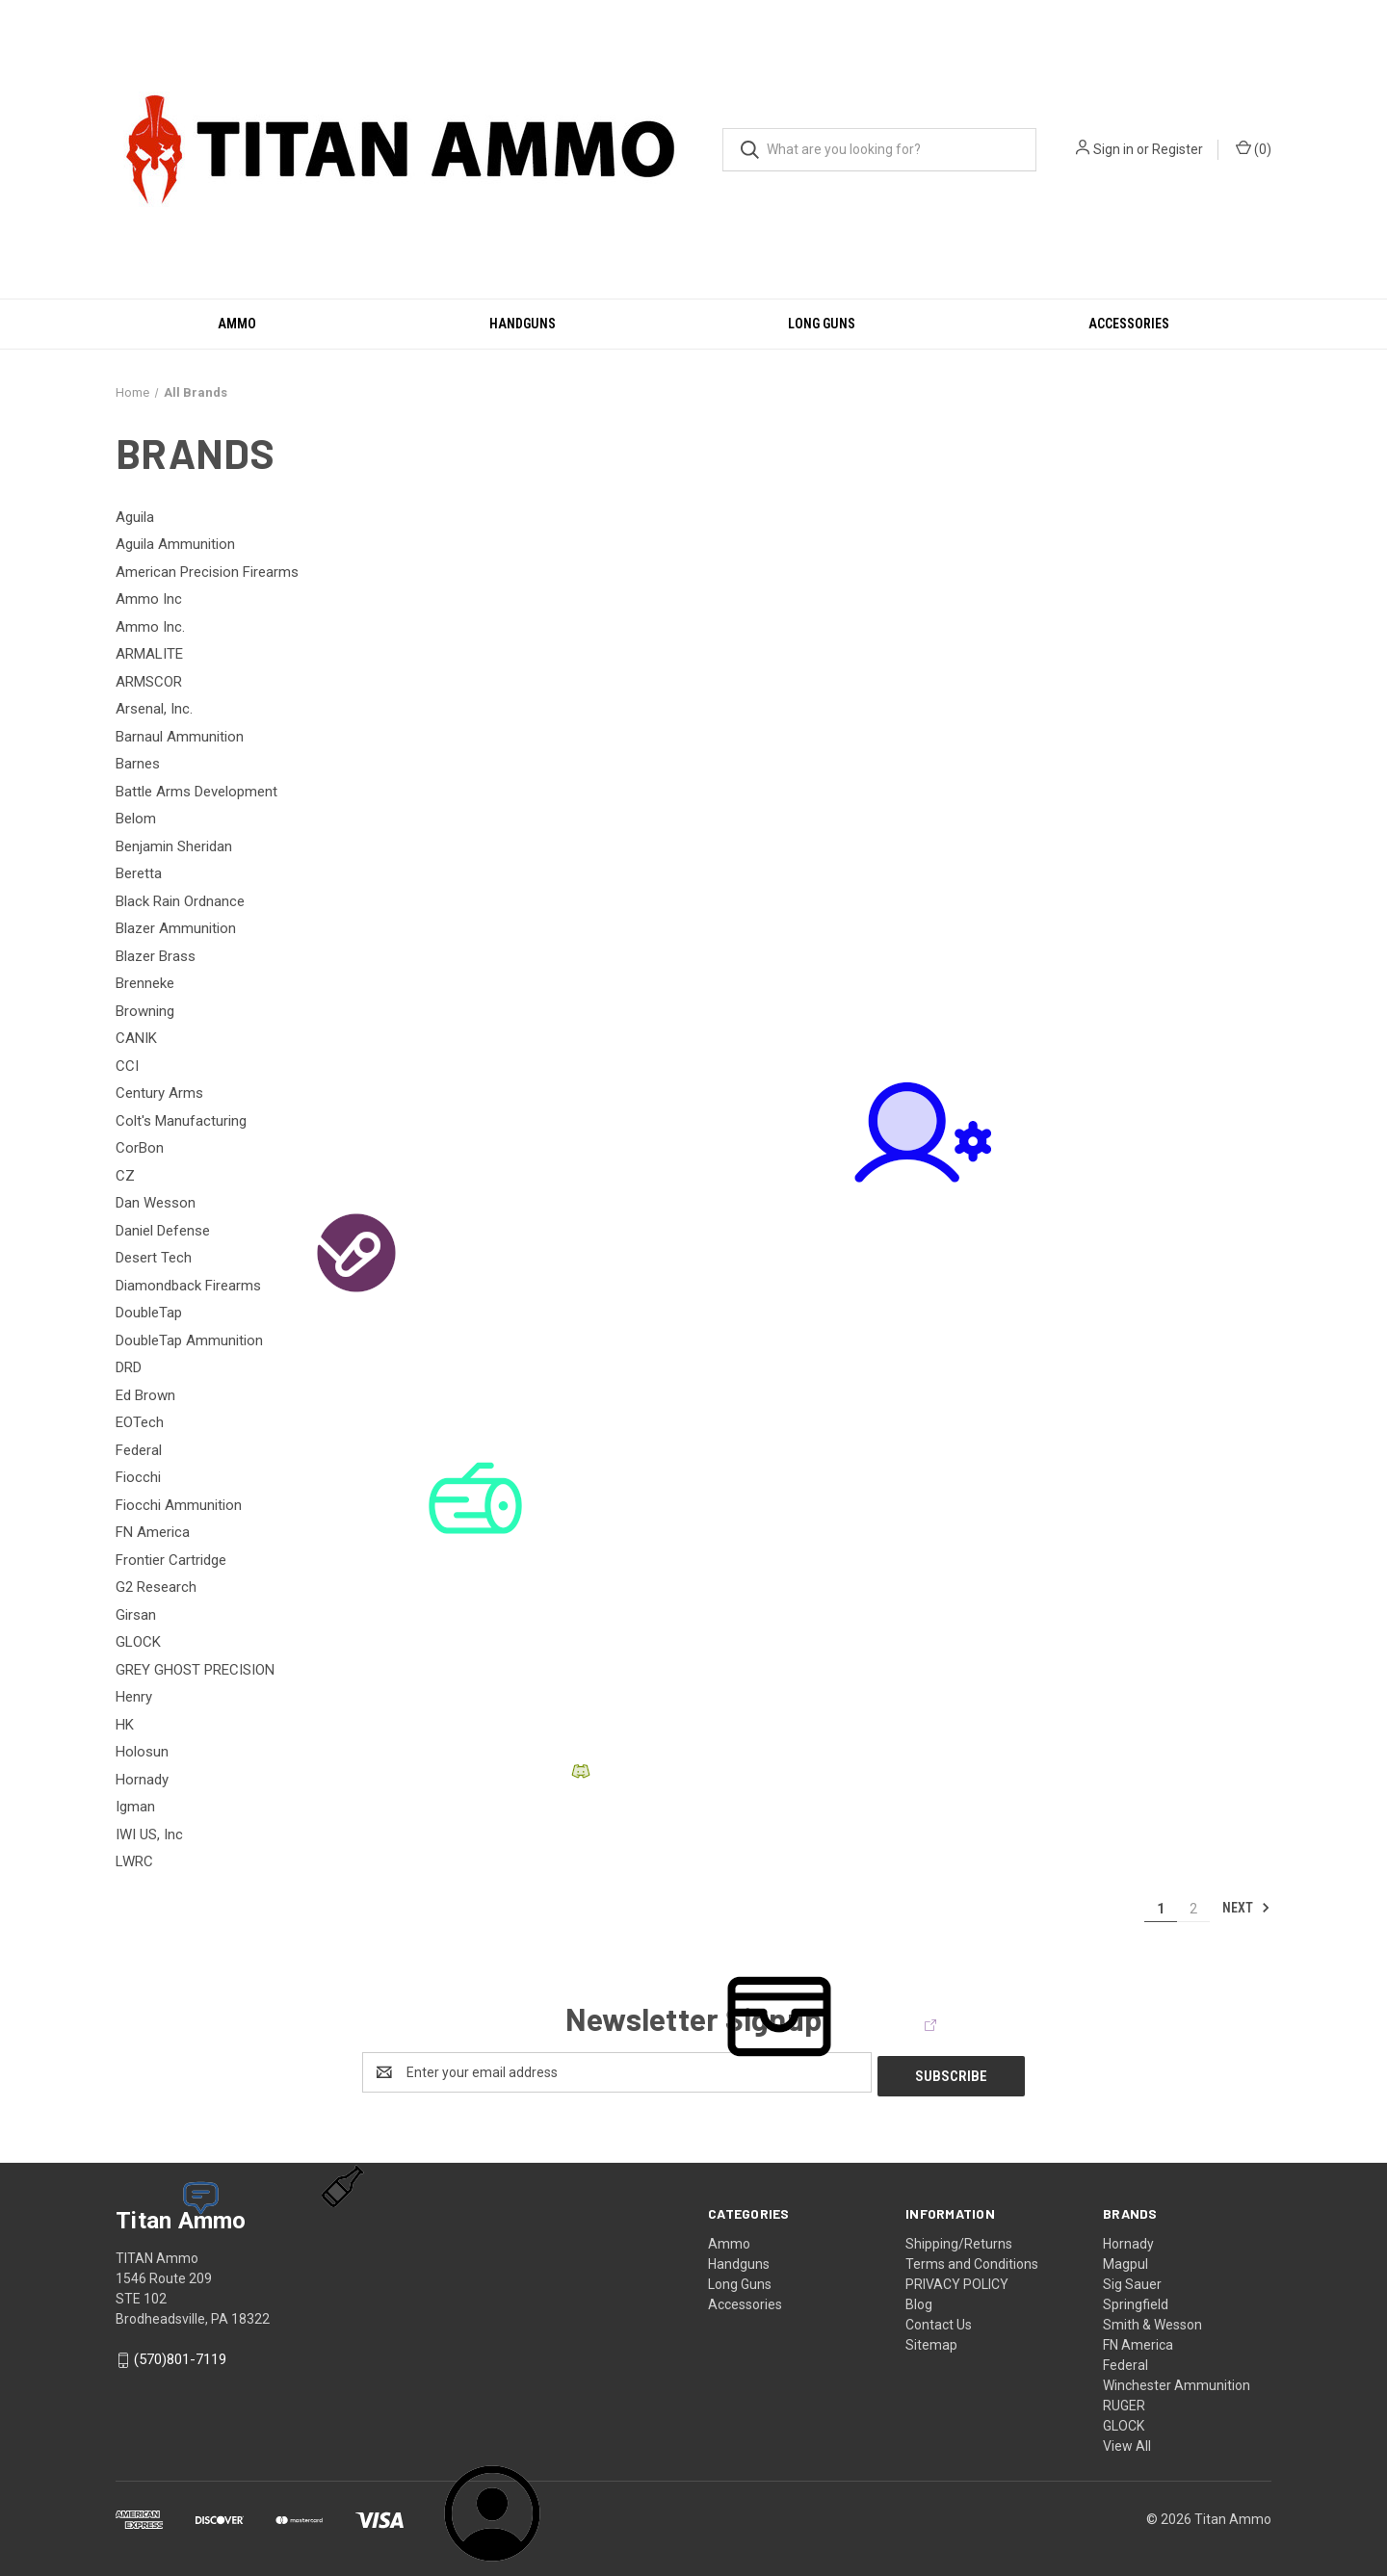 This screenshot has height=2576, width=1387. What do you see at coordinates (779, 2017) in the screenshot?
I see `access your wallet or saved payment methods` at bounding box center [779, 2017].